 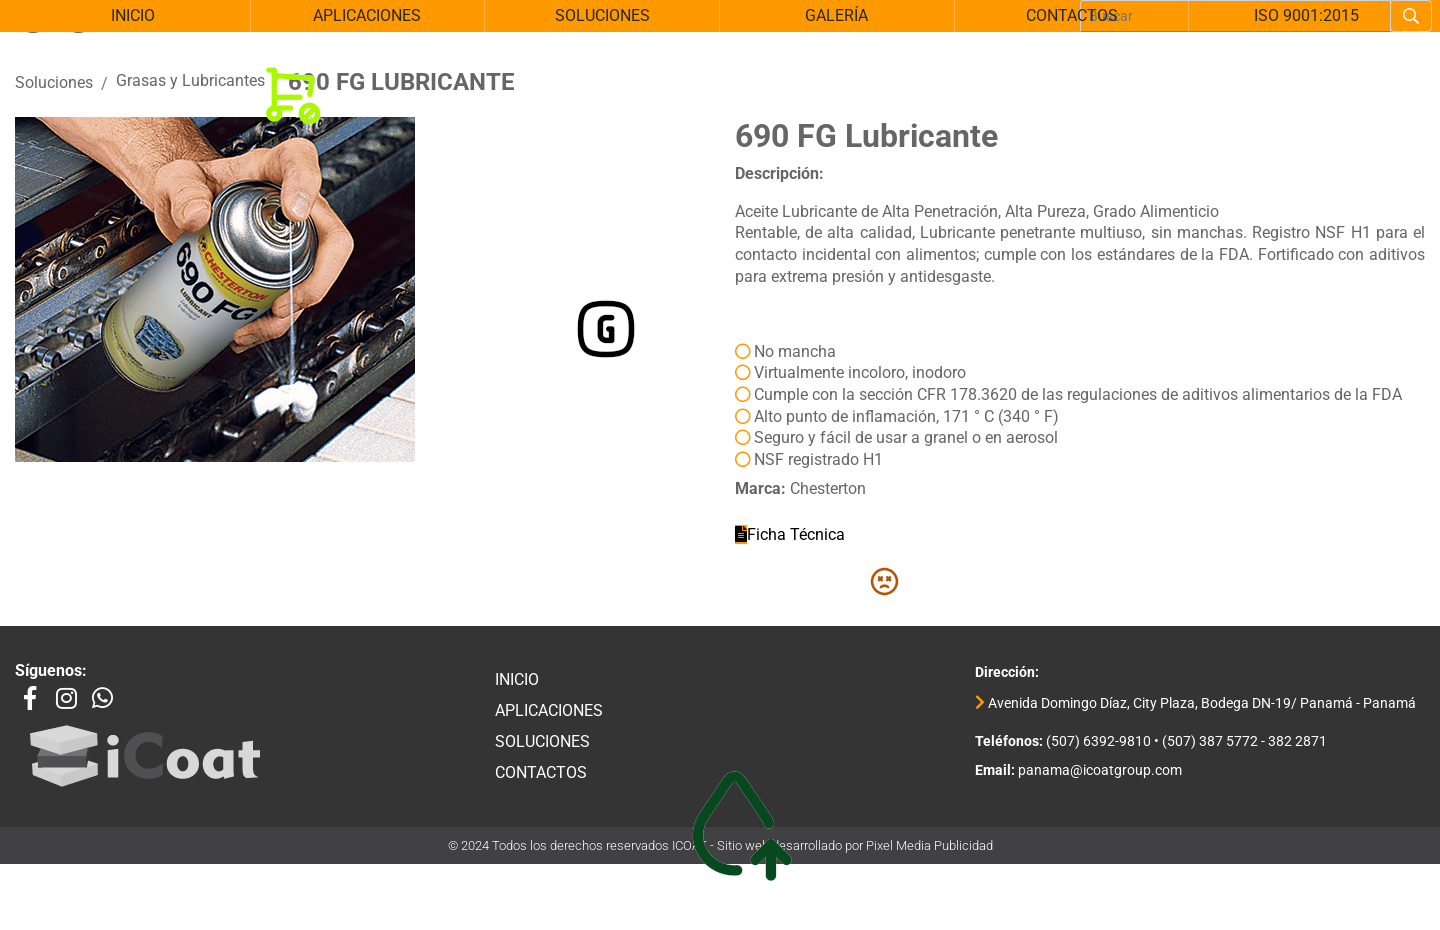 I want to click on cancel or remove your shopping cart, so click(x=290, y=94).